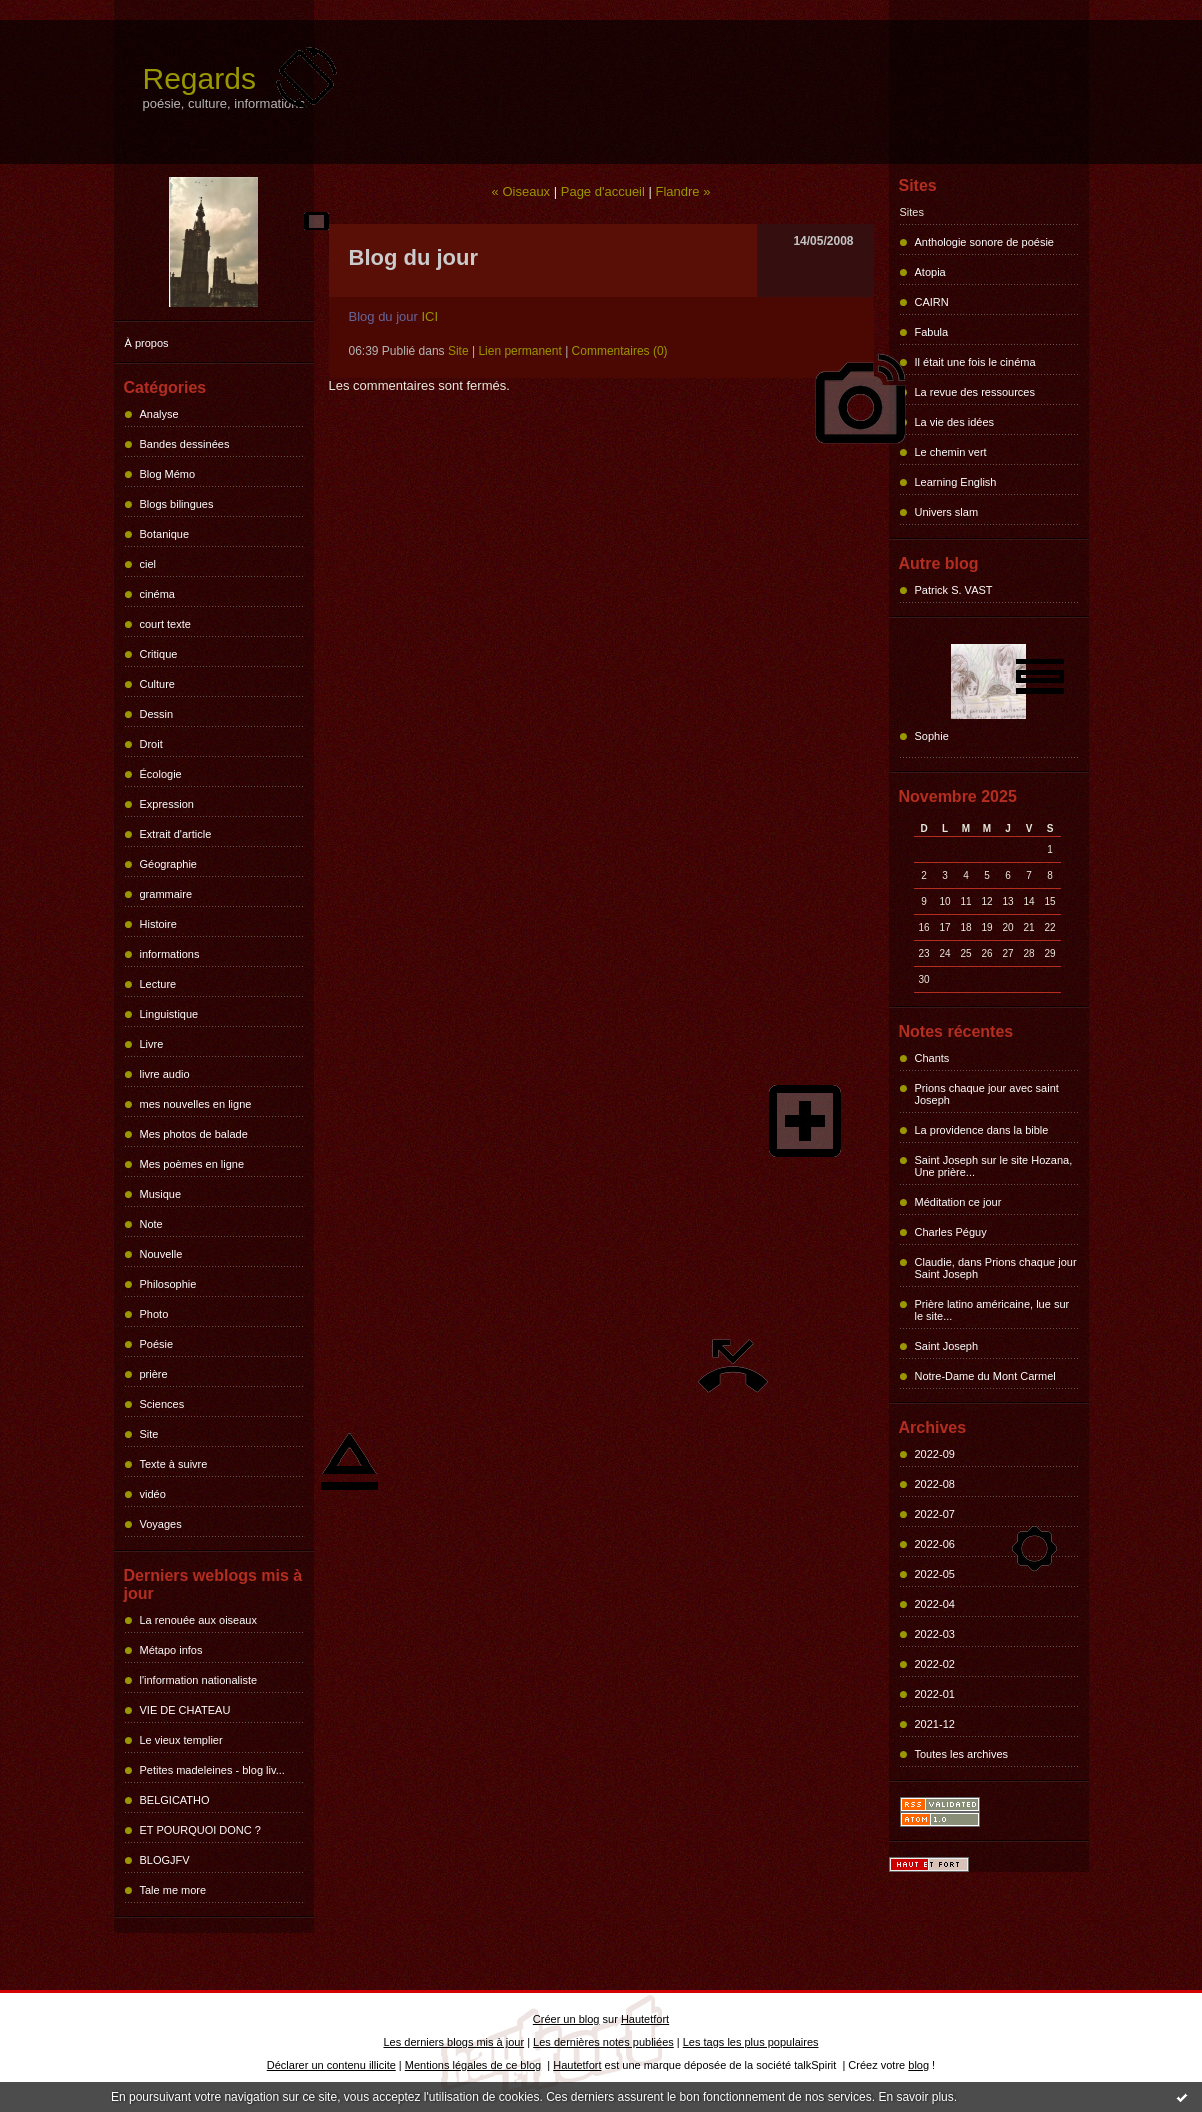 This screenshot has width=1202, height=2112. What do you see at coordinates (1034, 1548) in the screenshot?
I see `reduce screen brightness` at bounding box center [1034, 1548].